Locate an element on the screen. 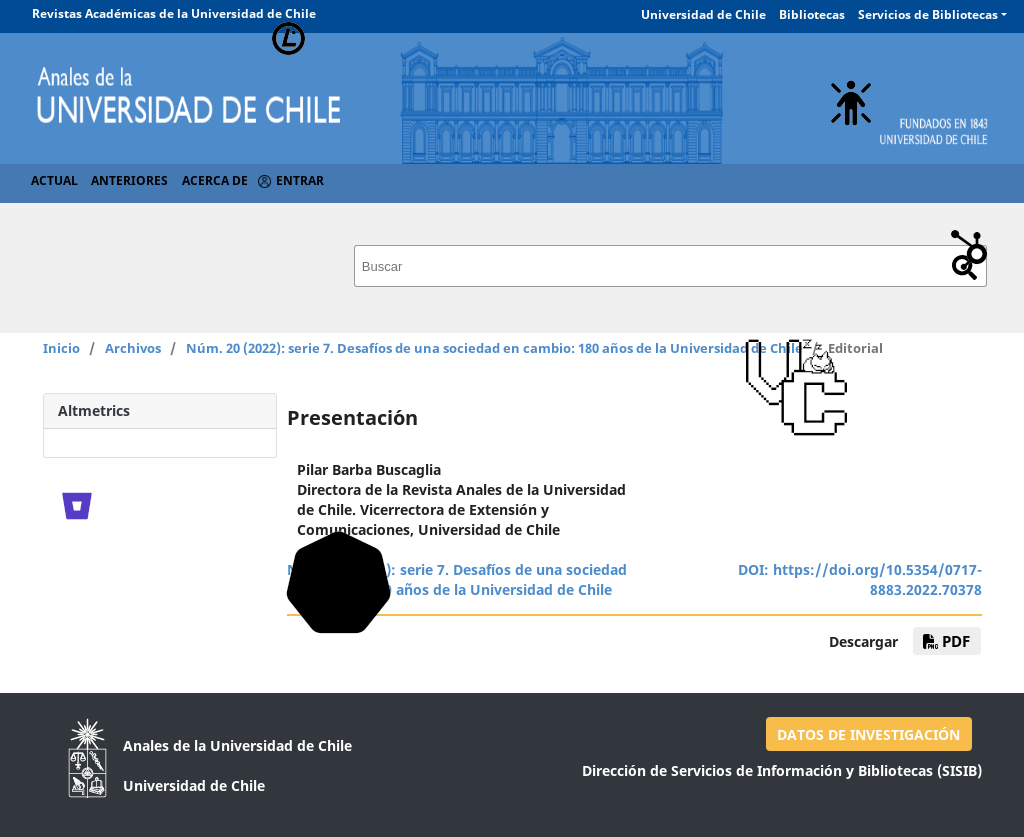 Image resolution: width=1024 pixels, height=837 pixels. open HubSpot integration is located at coordinates (969, 250).